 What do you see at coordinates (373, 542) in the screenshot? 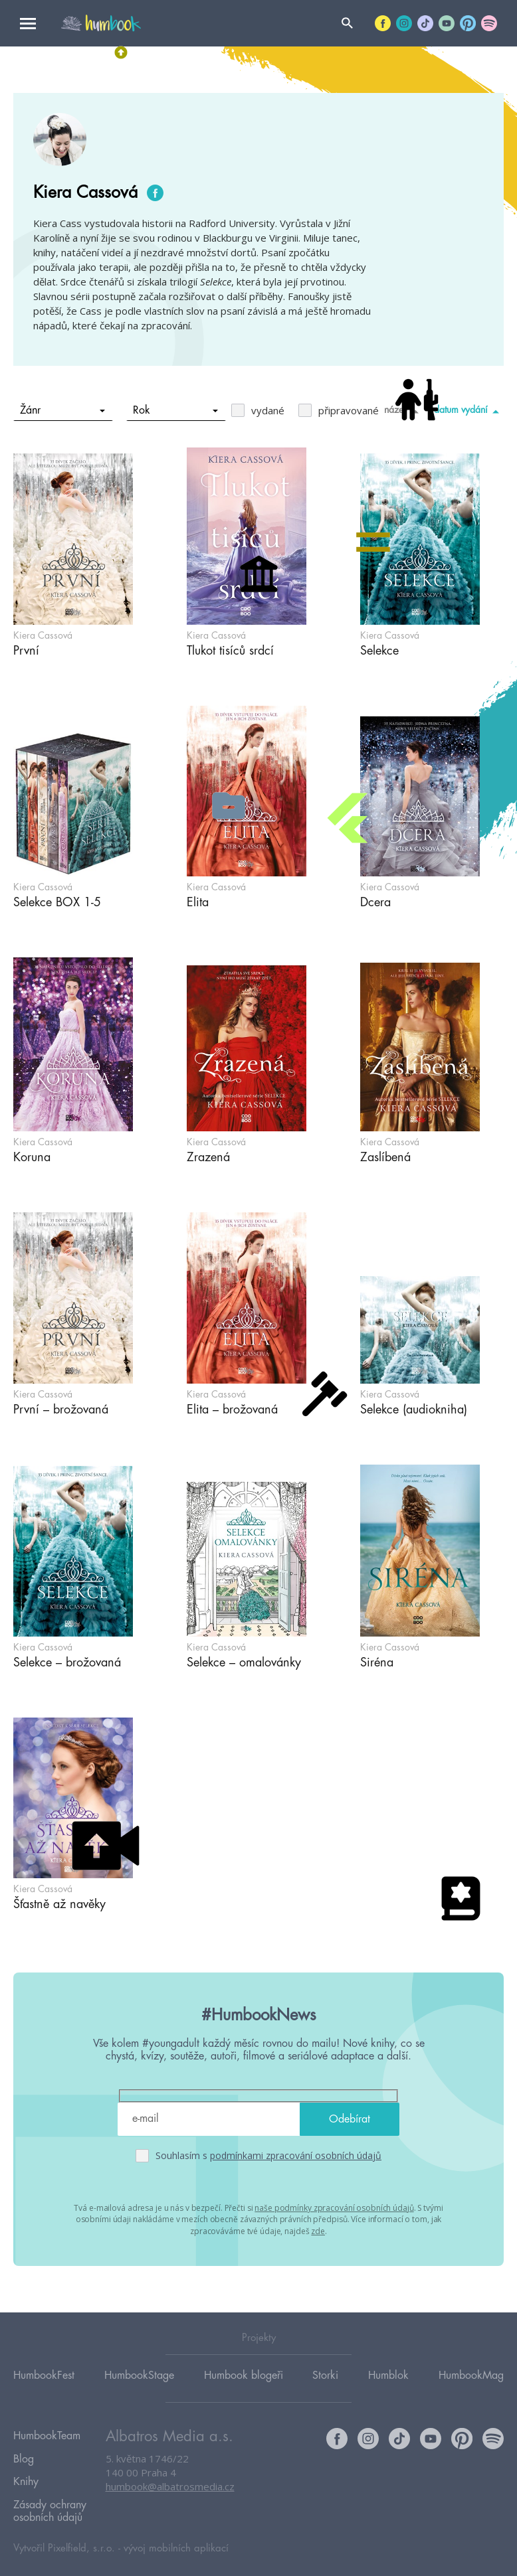
I see `indicates equality or balance between values` at bounding box center [373, 542].